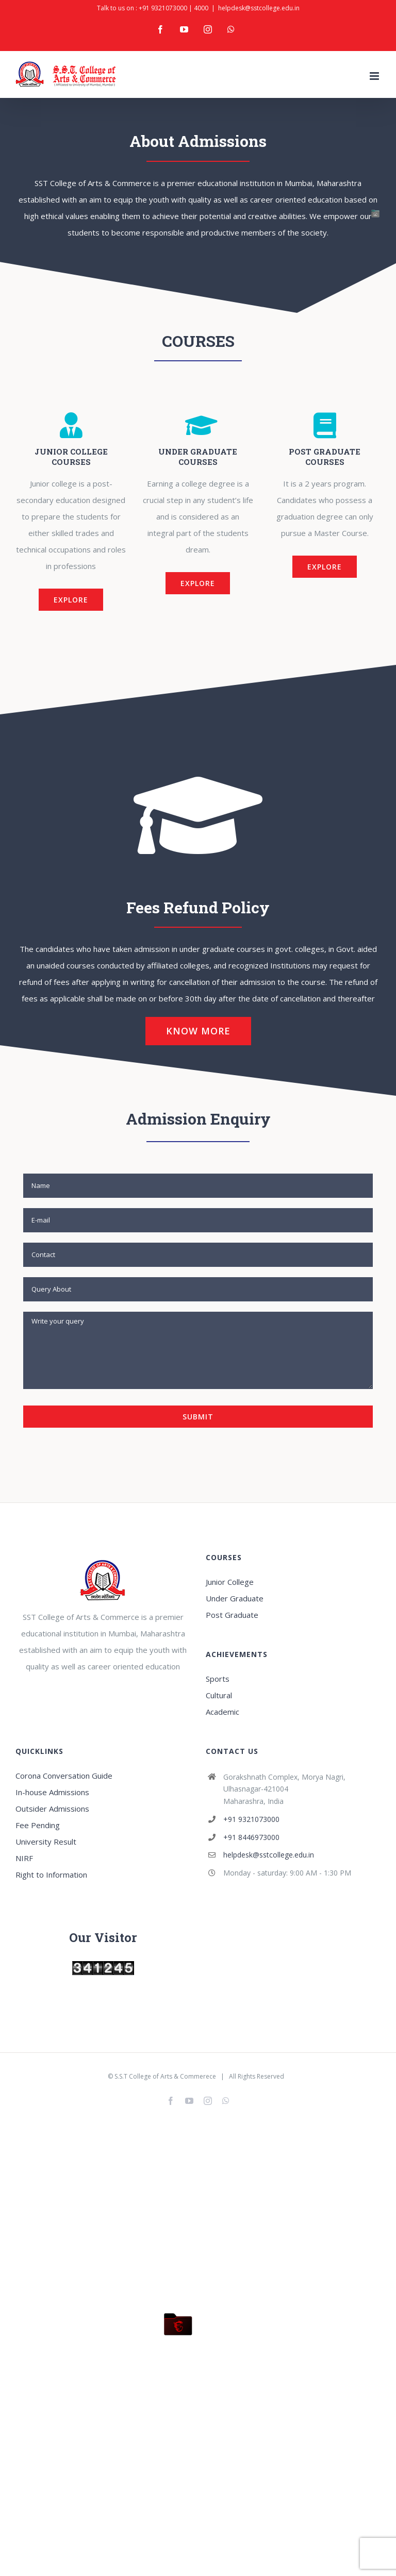 The image size is (396, 2576). What do you see at coordinates (178, 2325) in the screenshot?
I see `open msi-branded files folder` at bounding box center [178, 2325].